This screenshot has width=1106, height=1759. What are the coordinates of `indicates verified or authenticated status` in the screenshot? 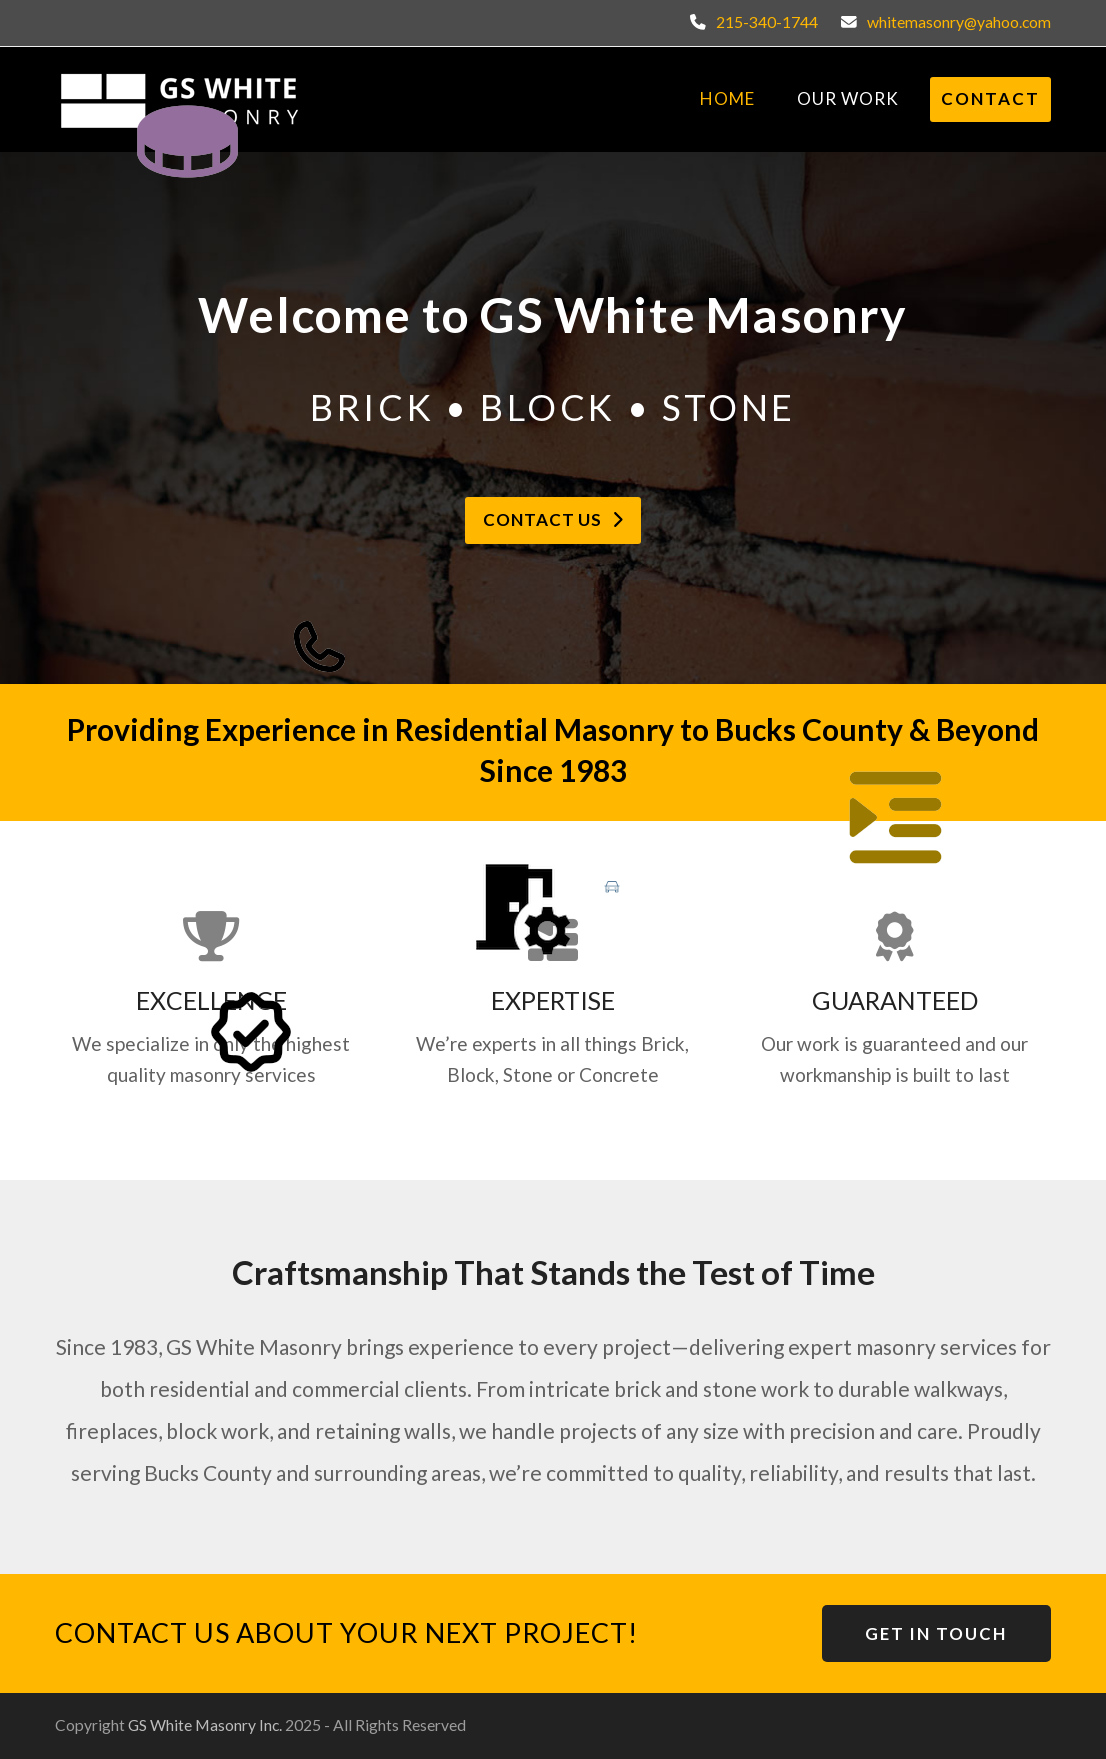 It's located at (251, 1032).